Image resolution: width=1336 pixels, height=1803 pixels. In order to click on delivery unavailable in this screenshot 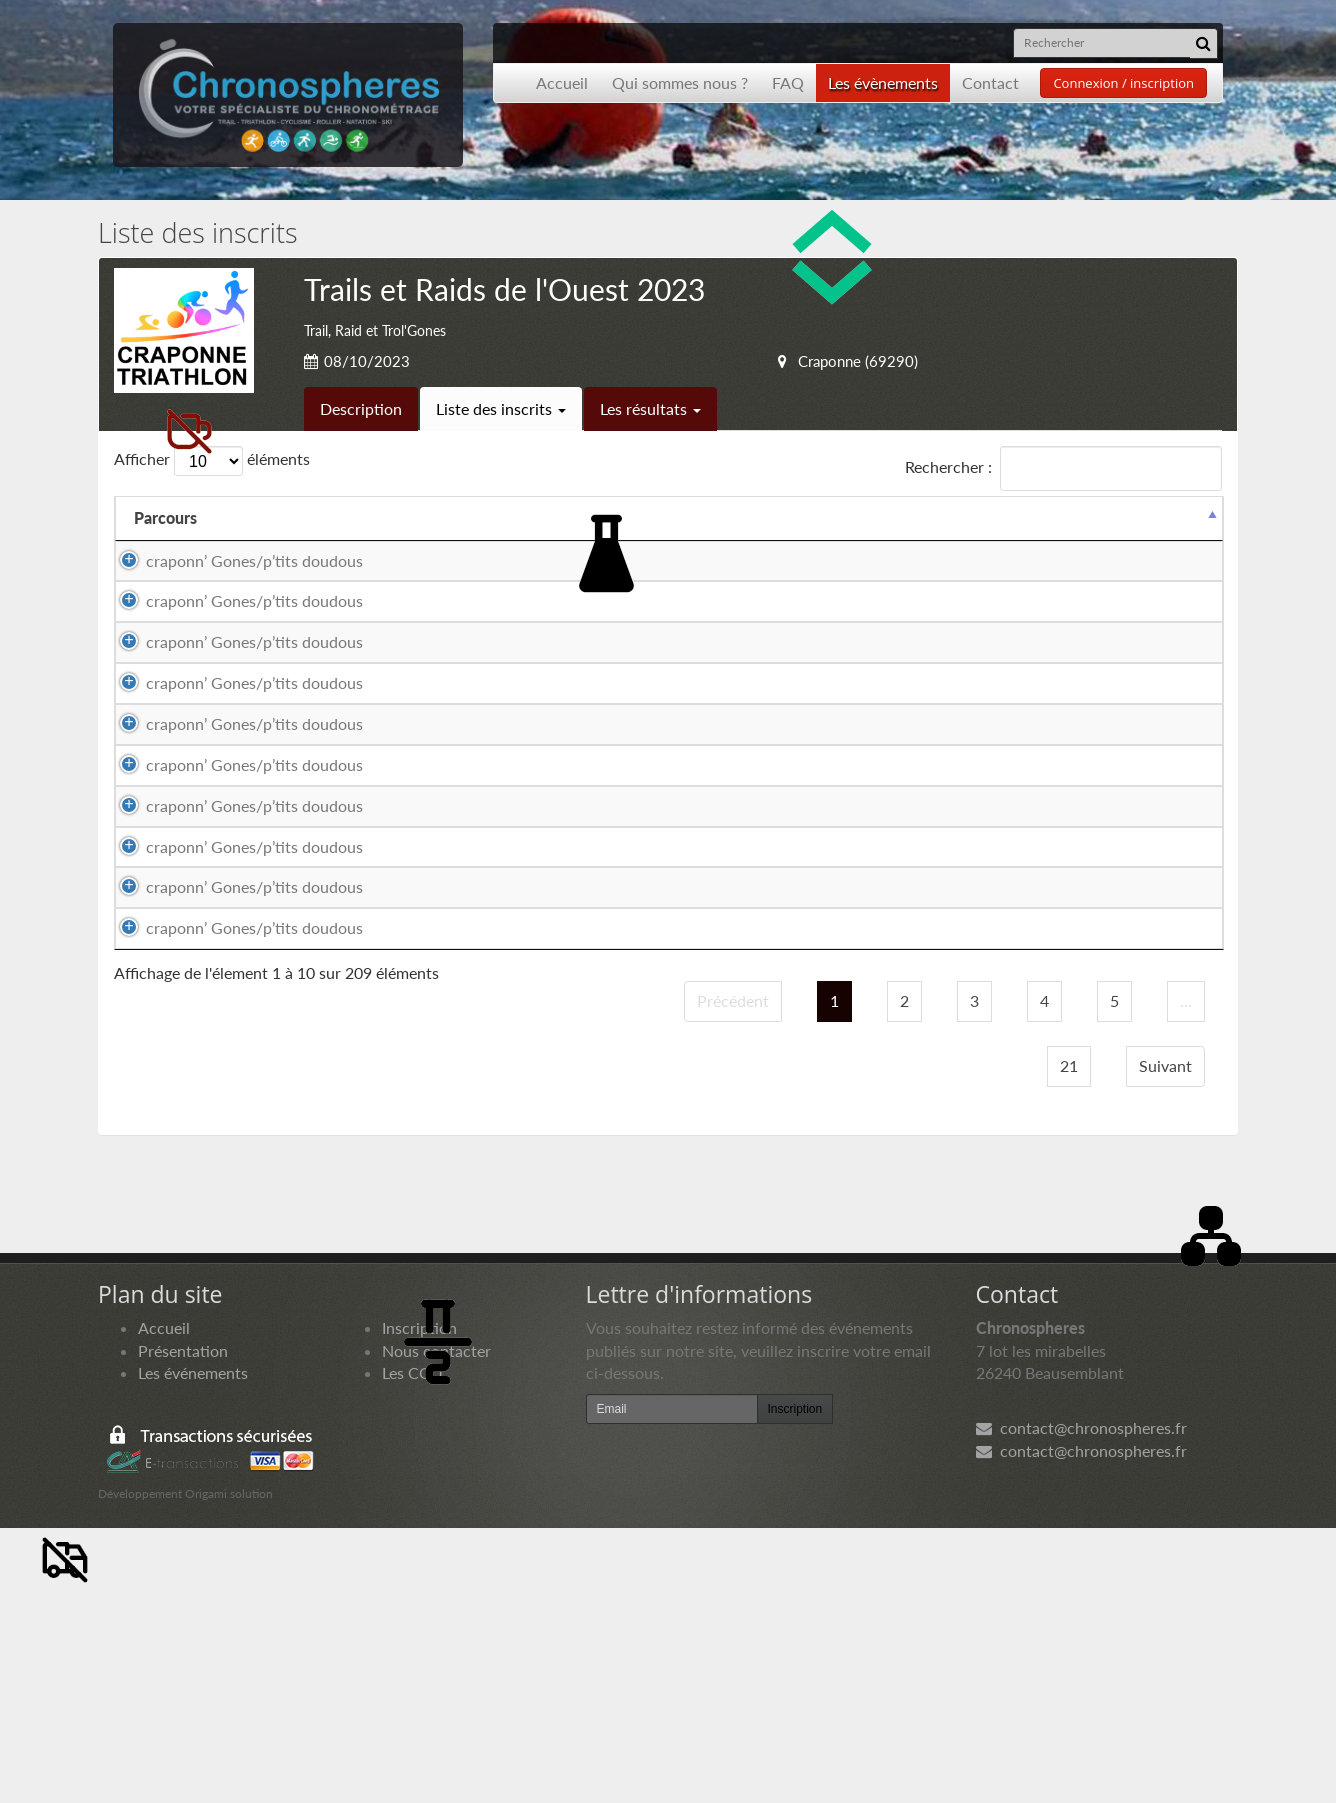, I will do `click(65, 1560)`.